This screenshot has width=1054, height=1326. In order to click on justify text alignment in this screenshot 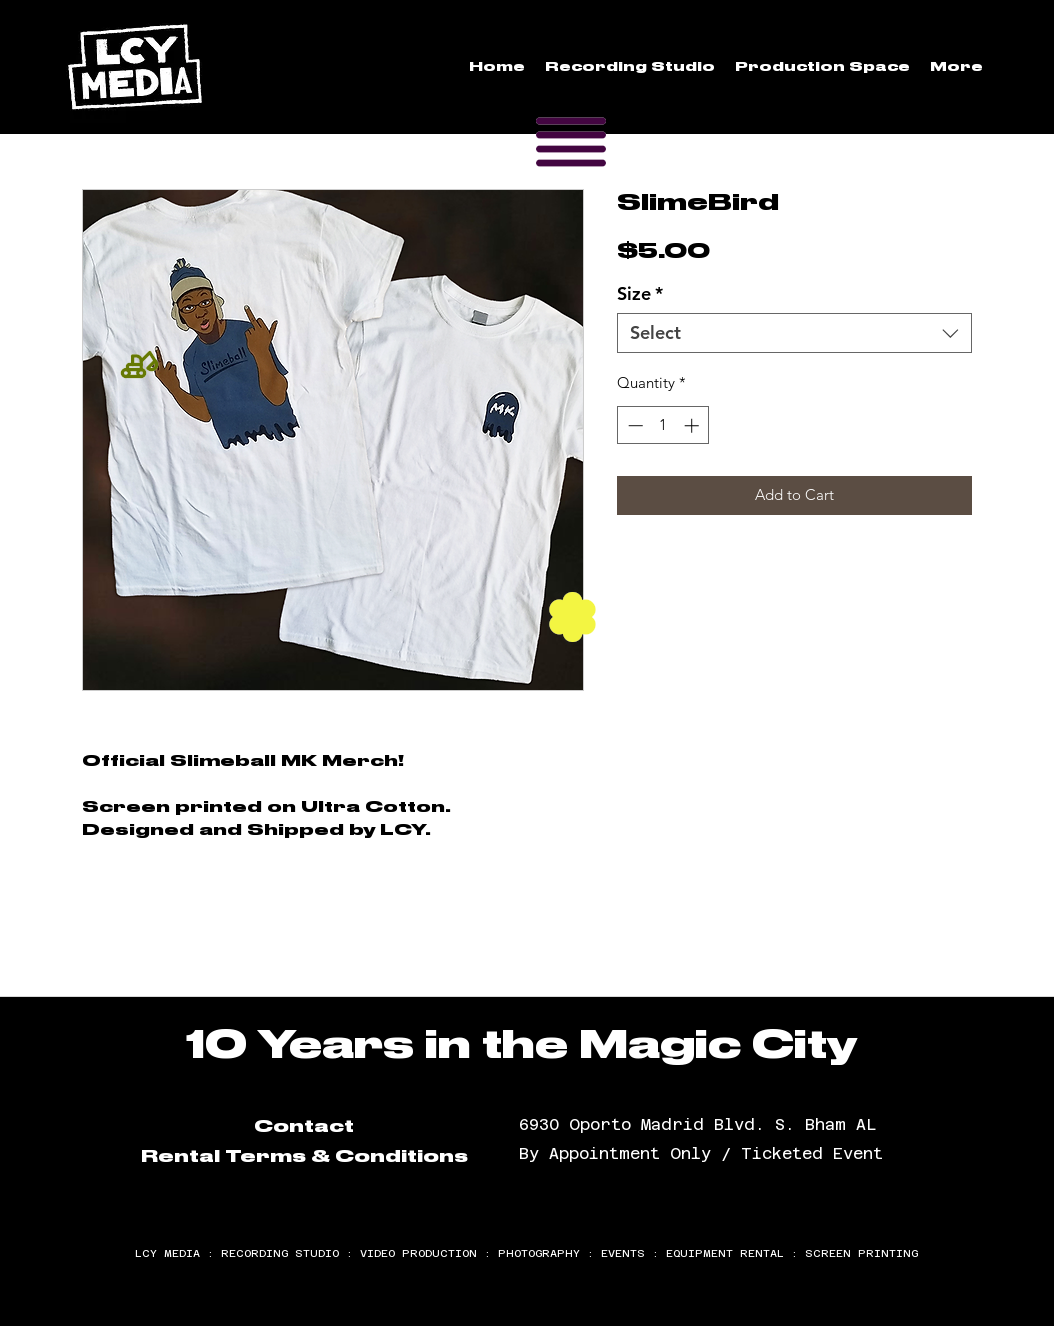, I will do `click(571, 142)`.